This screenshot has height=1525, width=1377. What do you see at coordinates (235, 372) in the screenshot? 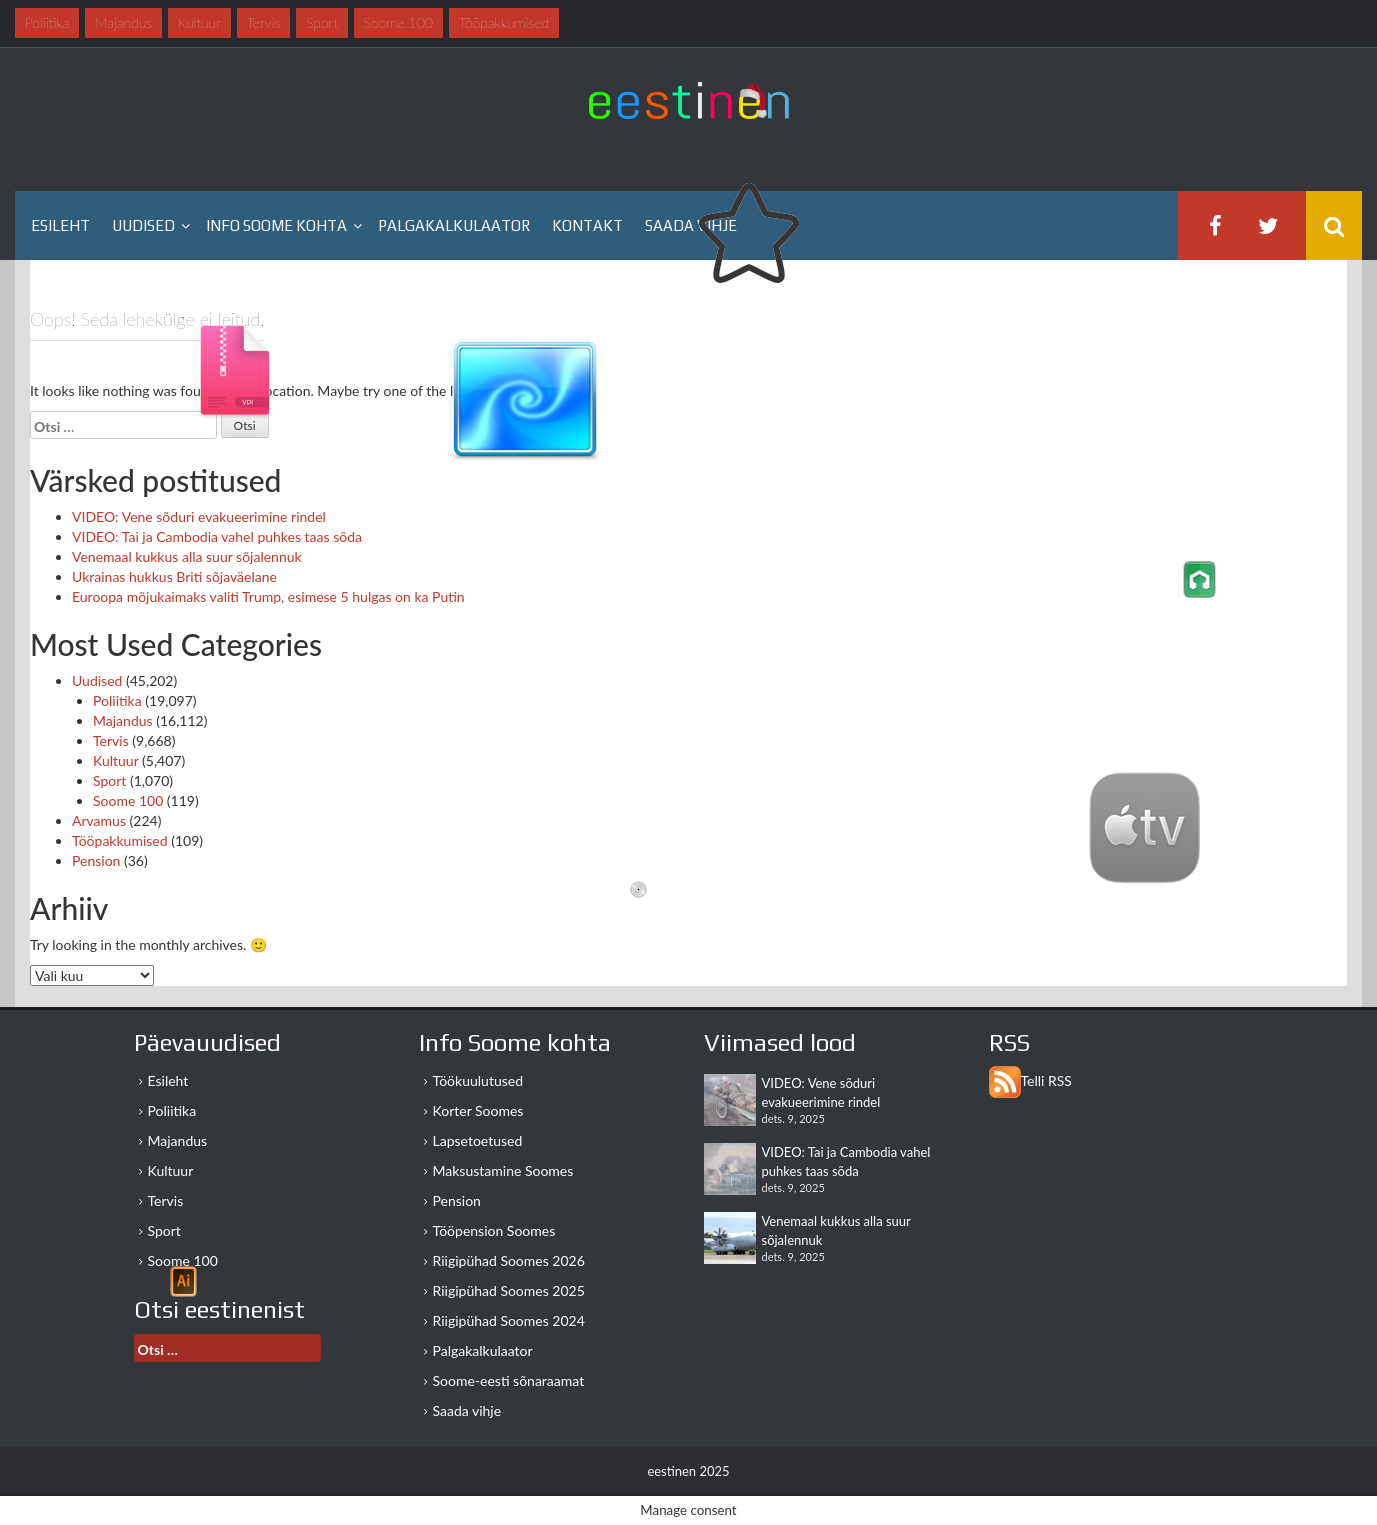
I see `a virtualbox virtual disk image file` at bounding box center [235, 372].